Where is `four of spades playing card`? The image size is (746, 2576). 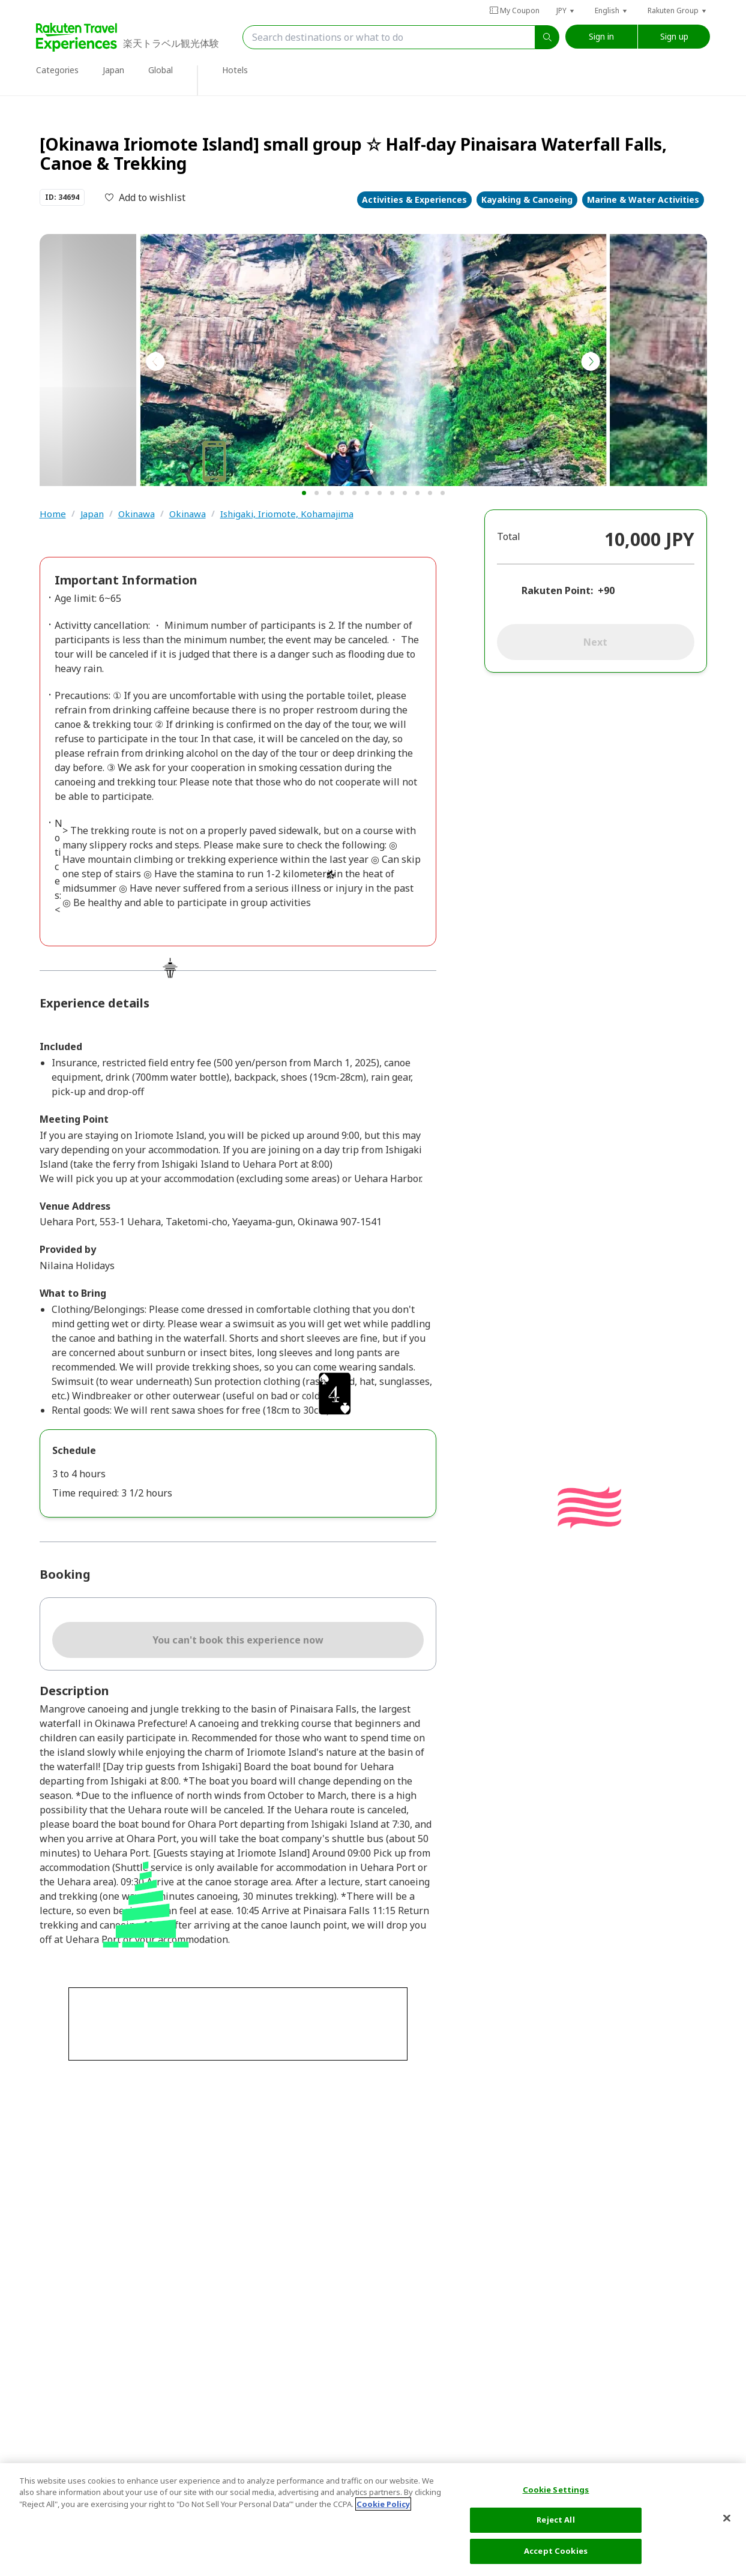
four of spades playing card is located at coordinates (334, 1393).